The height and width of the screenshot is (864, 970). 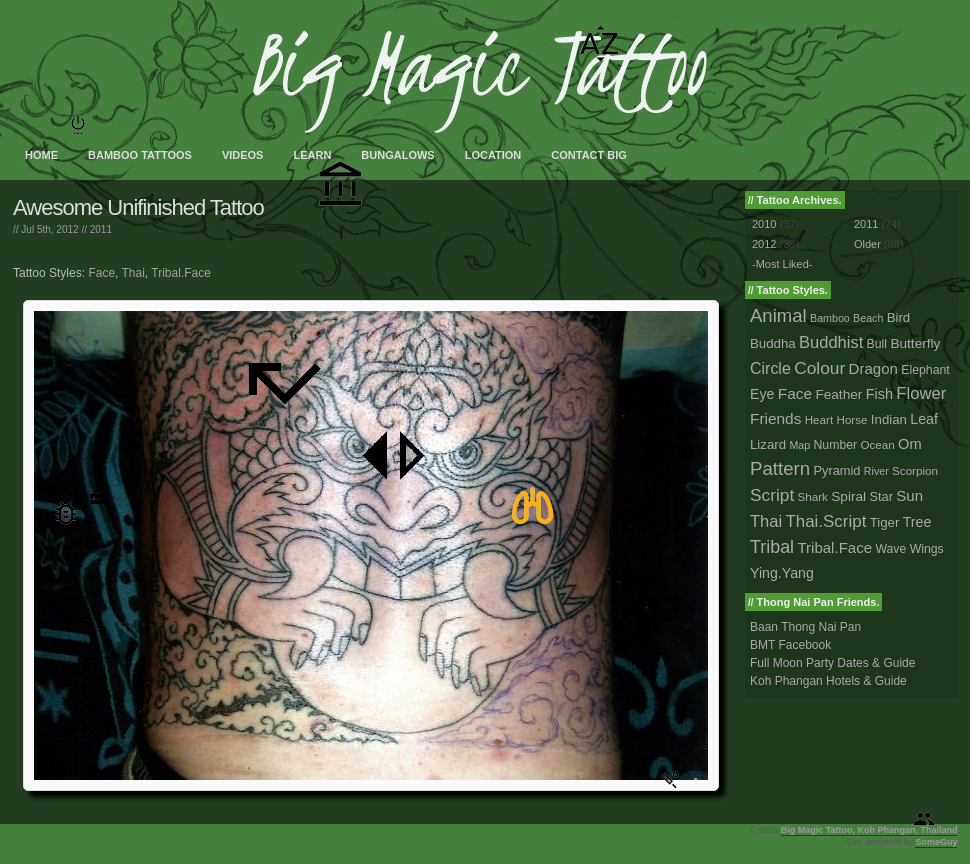 I want to click on switch to the right panel or view, so click(x=393, y=455).